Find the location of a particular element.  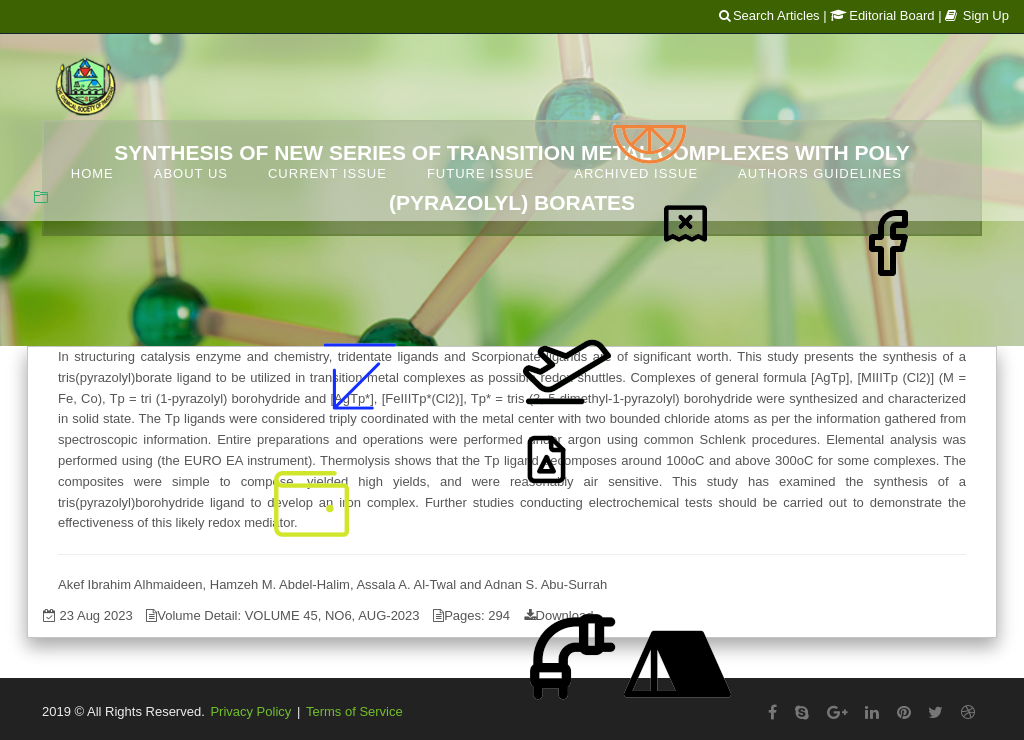

open Facebook app is located at coordinates (887, 243).